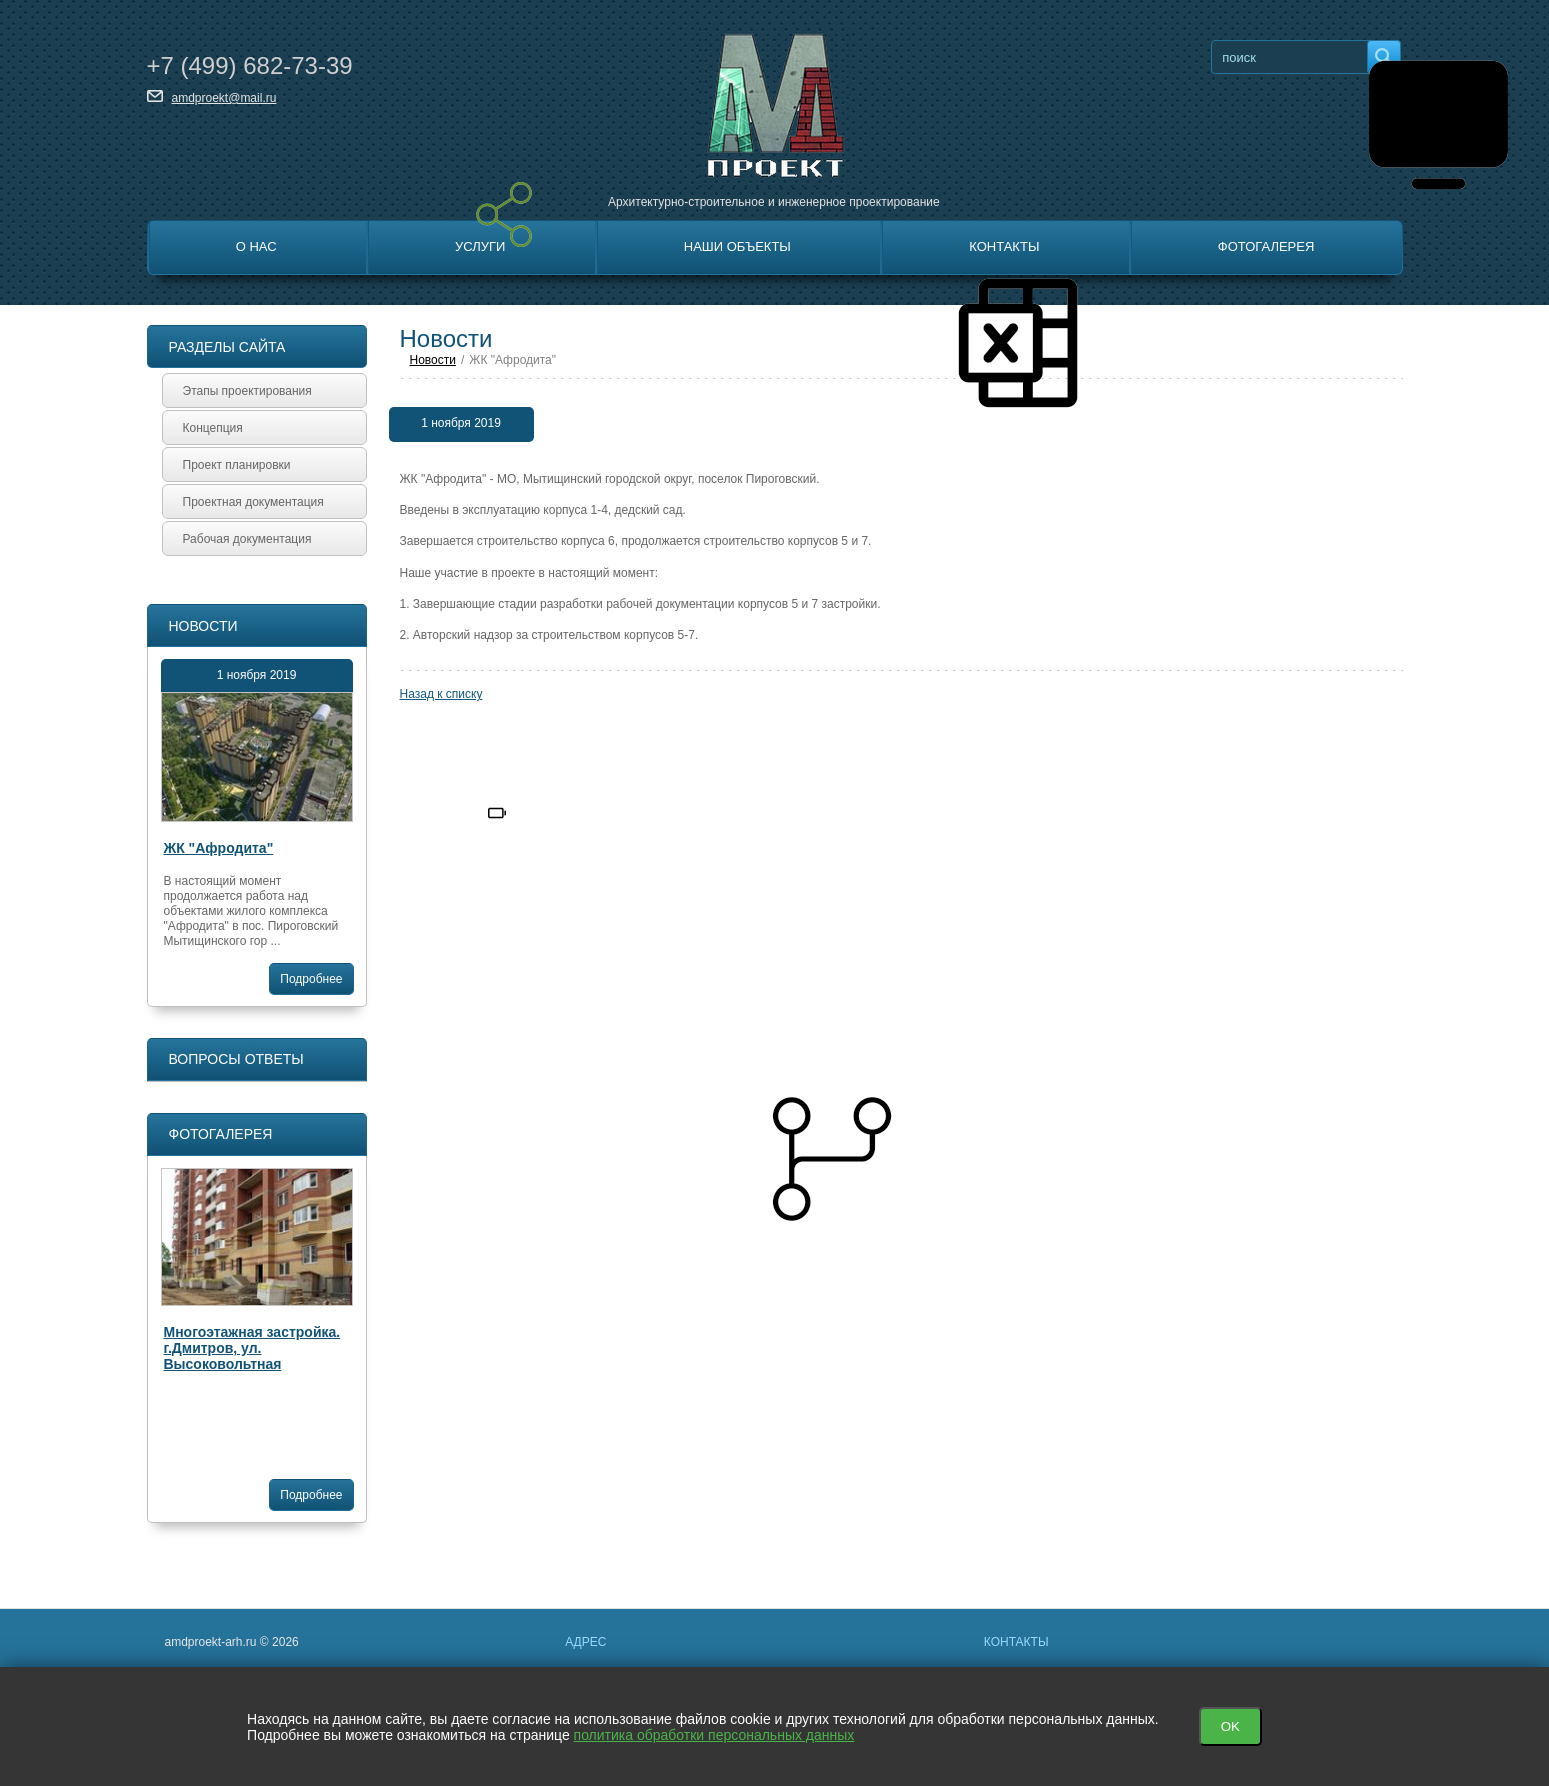 Image resolution: width=1549 pixels, height=1786 pixels. I want to click on indicates battery is completely drained, so click(497, 813).